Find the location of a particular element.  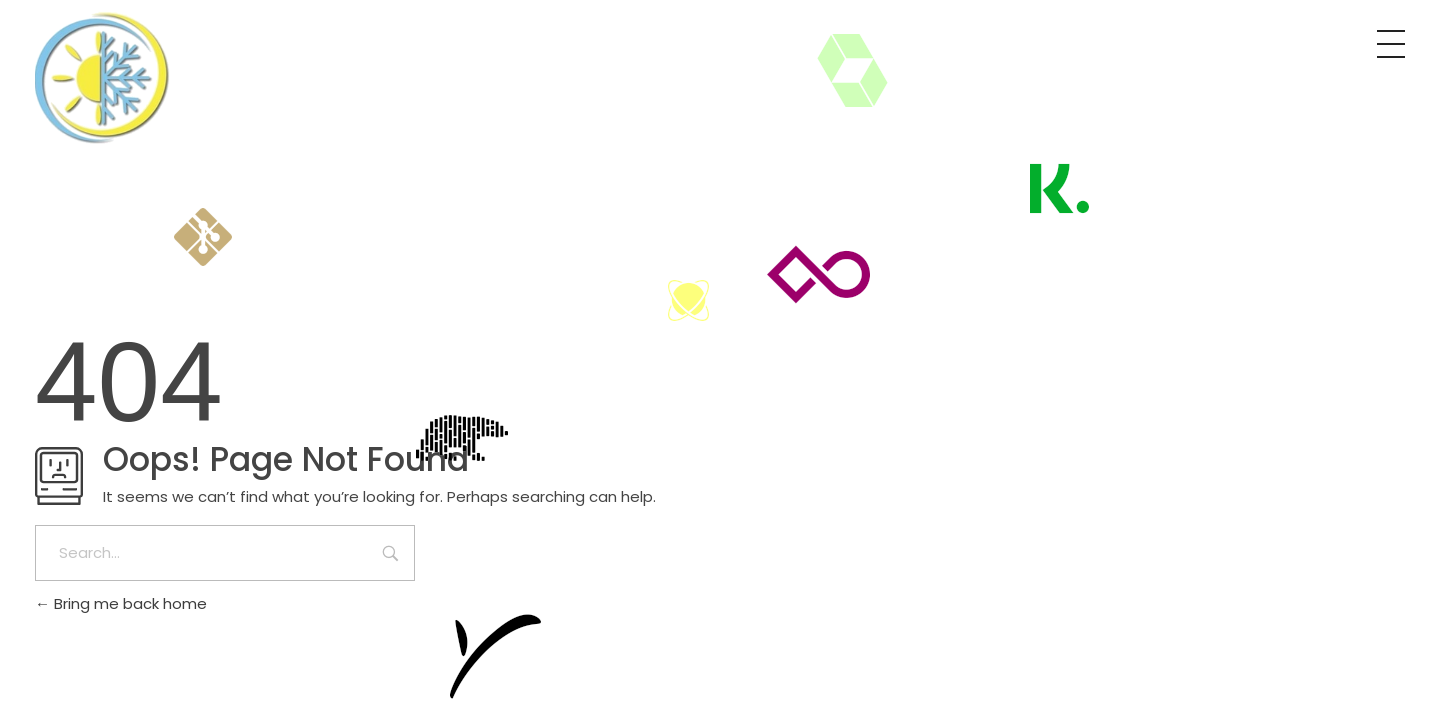

hibernate framework logo is located at coordinates (852, 70).